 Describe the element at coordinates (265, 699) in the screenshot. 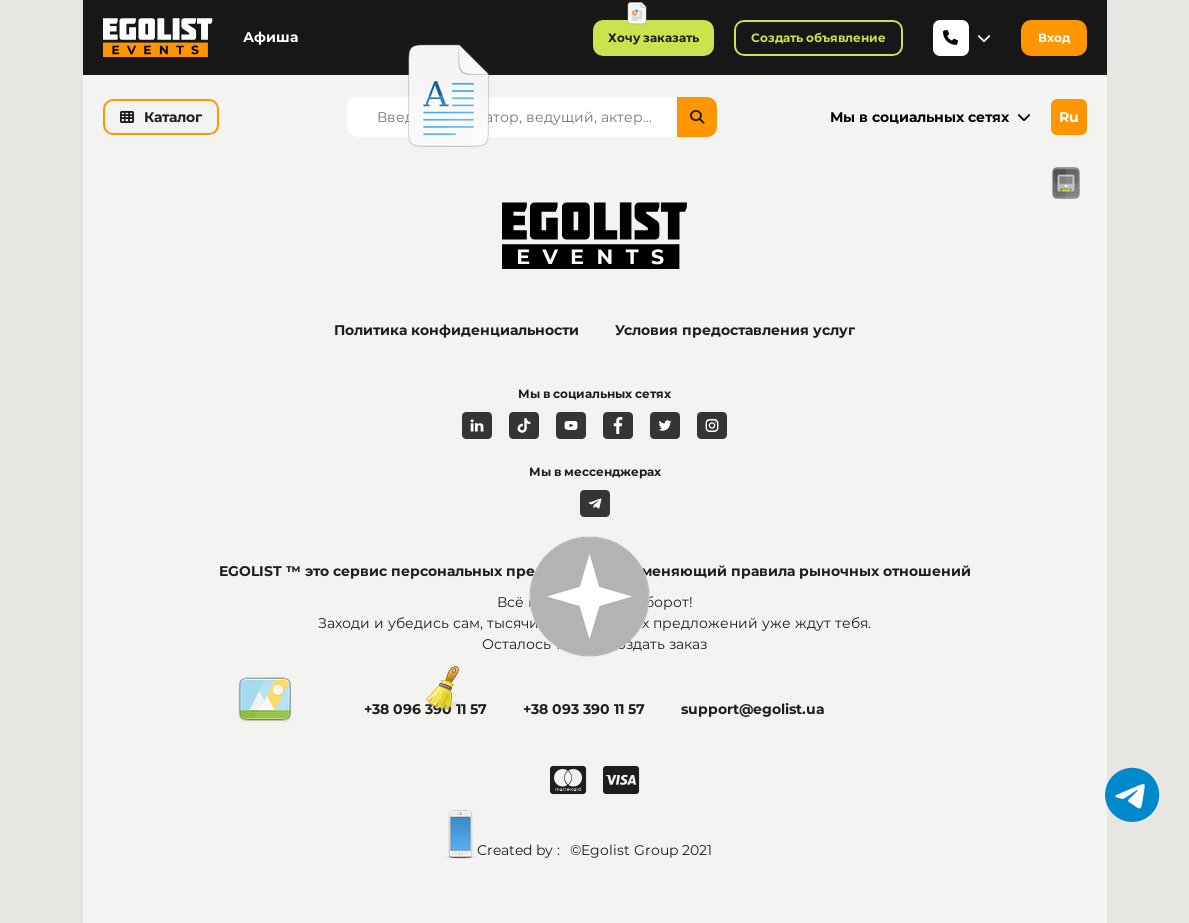

I see `open graphics or image editing applications` at that location.